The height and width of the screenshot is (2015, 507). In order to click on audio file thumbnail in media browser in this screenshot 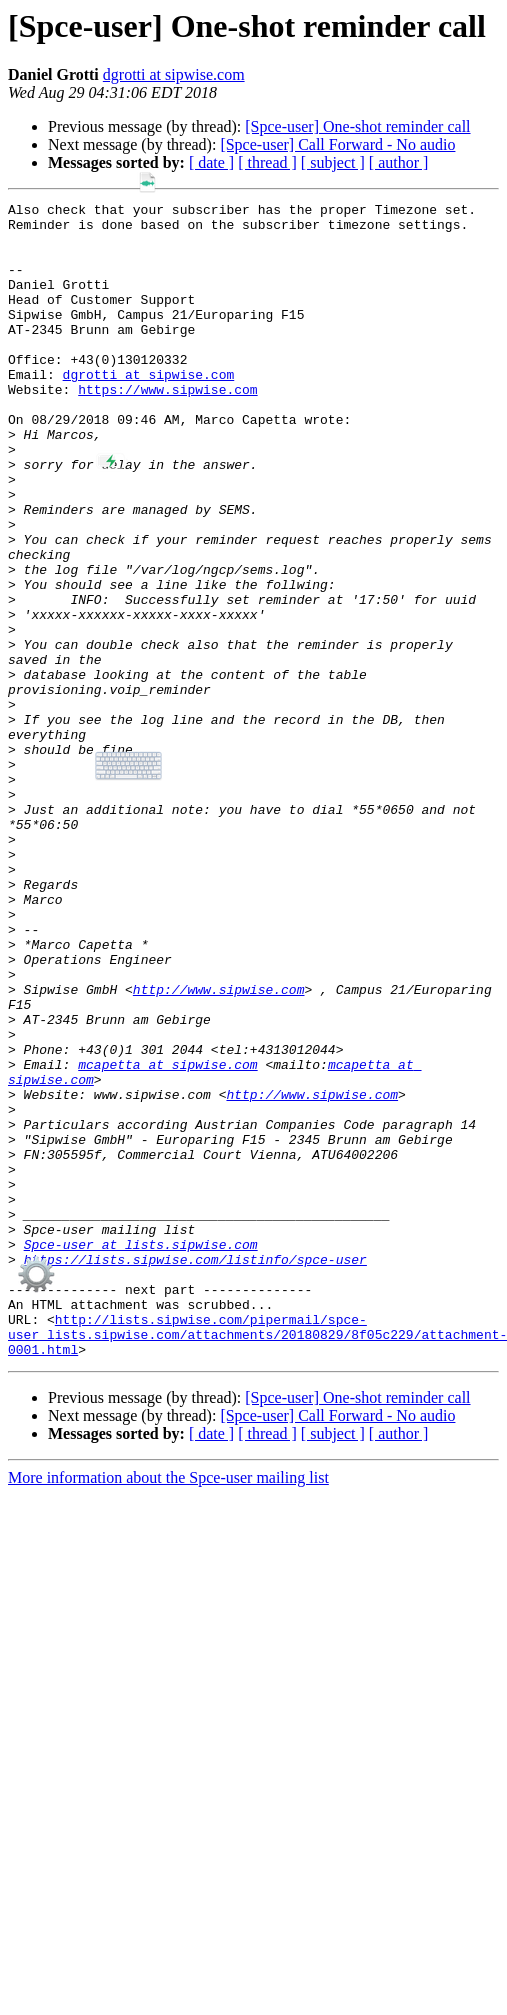, I will do `click(147, 182)`.